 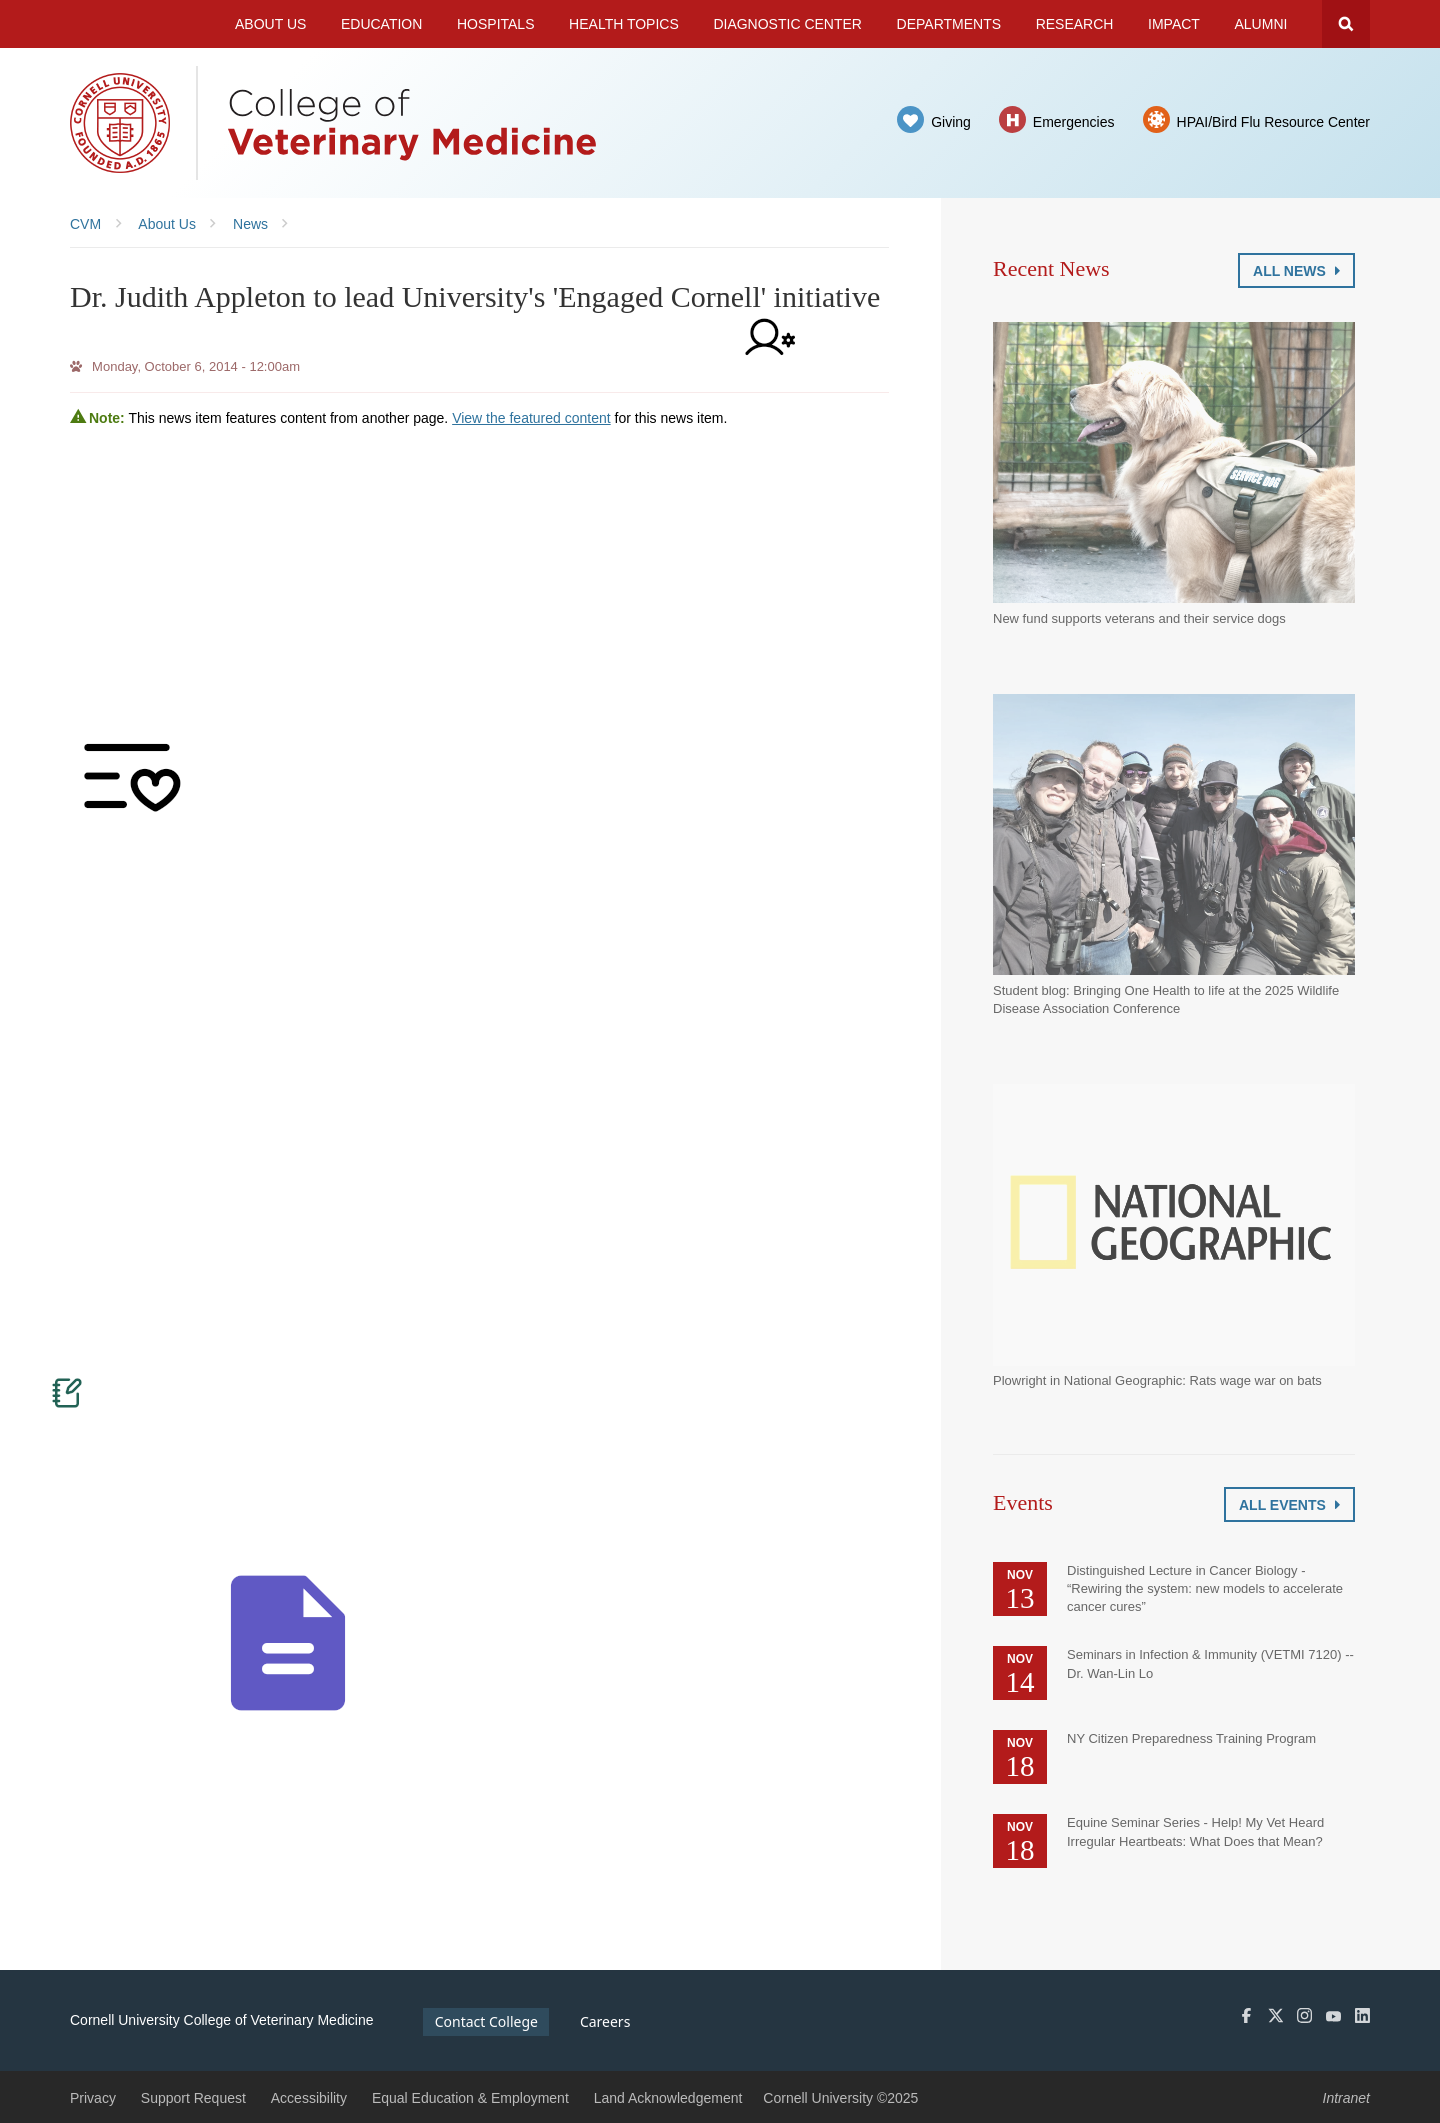 I want to click on view document contents, so click(x=288, y=1643).